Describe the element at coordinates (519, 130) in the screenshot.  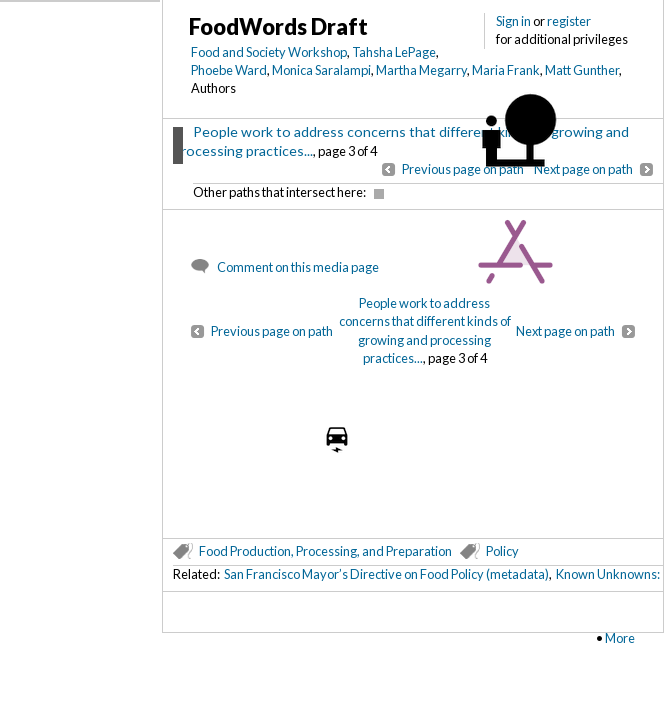
I see `view outdoor or nature-related content` at that location.